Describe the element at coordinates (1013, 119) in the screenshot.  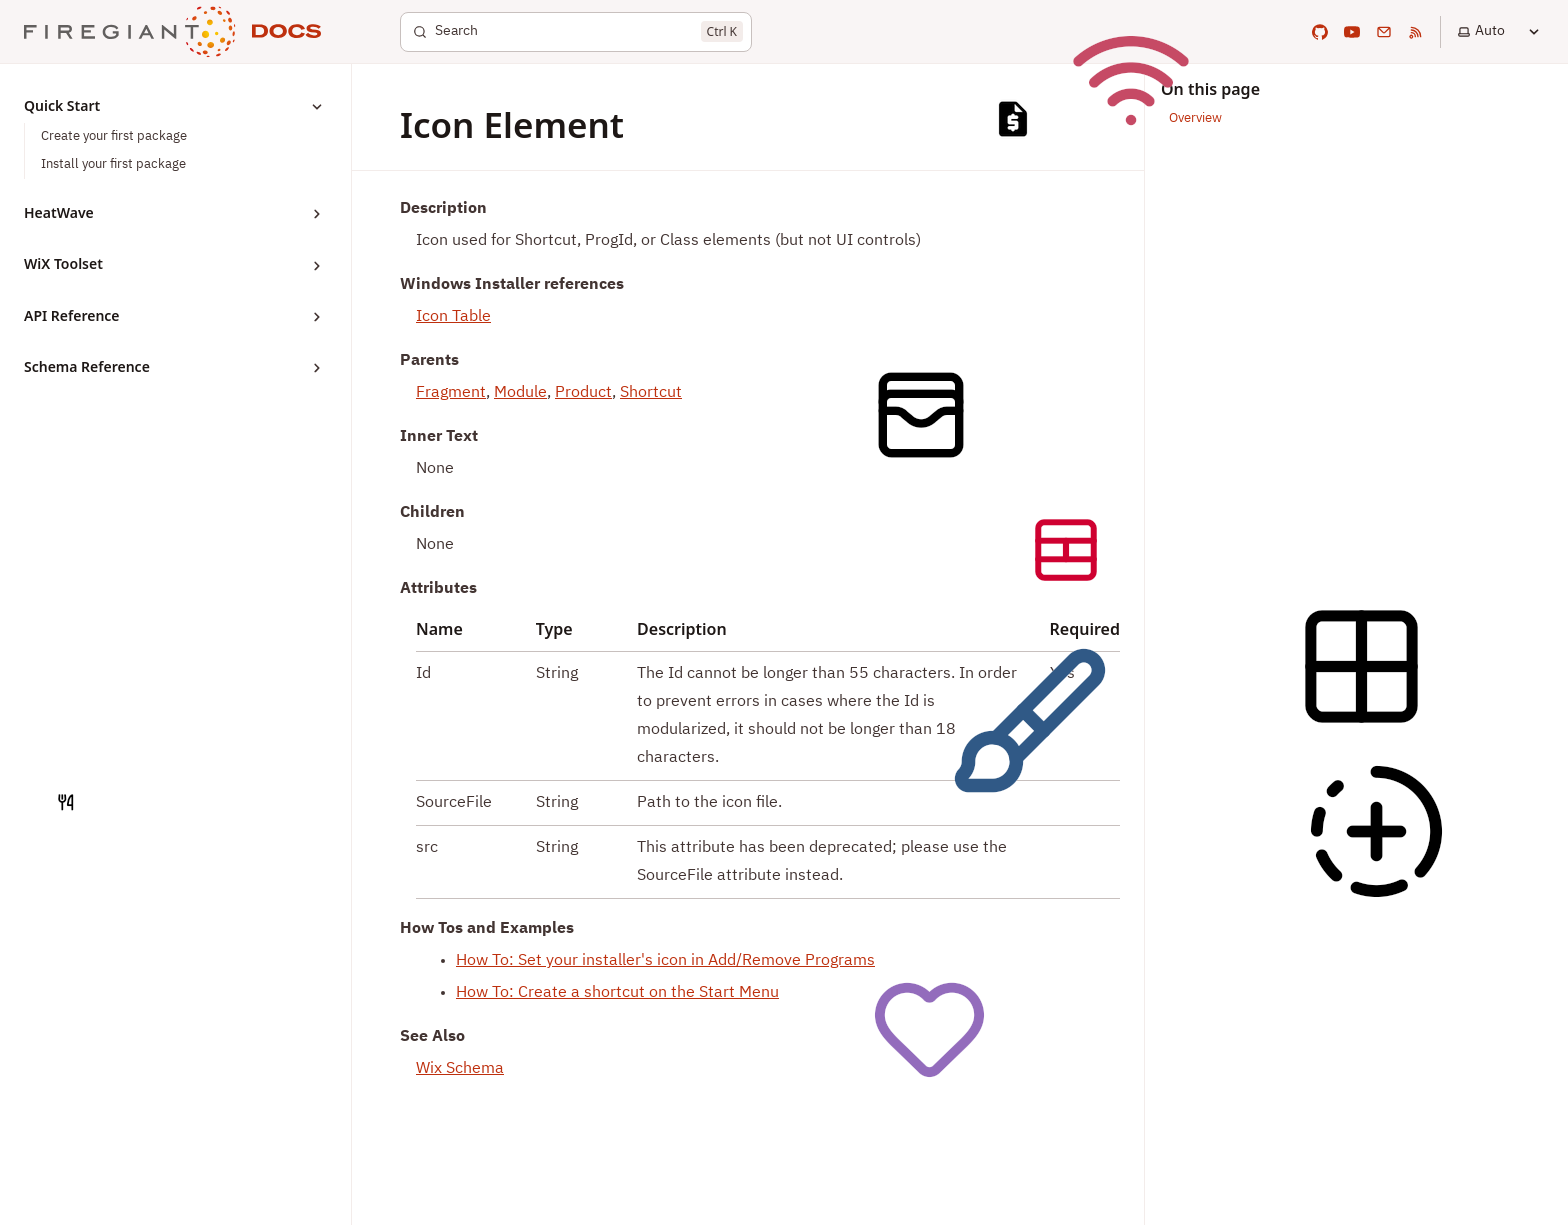
I see `request a price quote or estimate` at that location.